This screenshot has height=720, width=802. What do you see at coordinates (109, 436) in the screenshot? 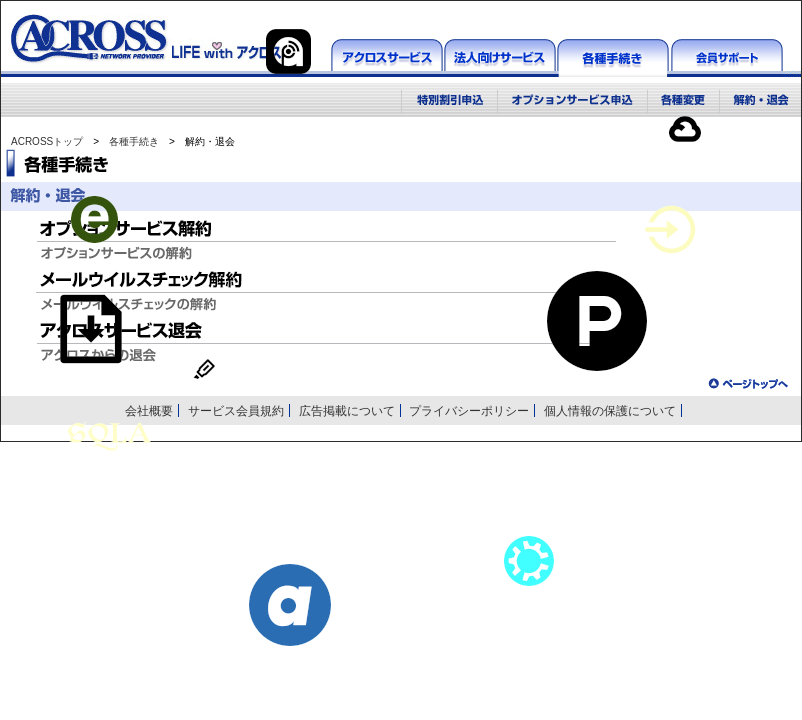
I see `sqlalchemy database toolkit logo` at bounding box center [109, 436].